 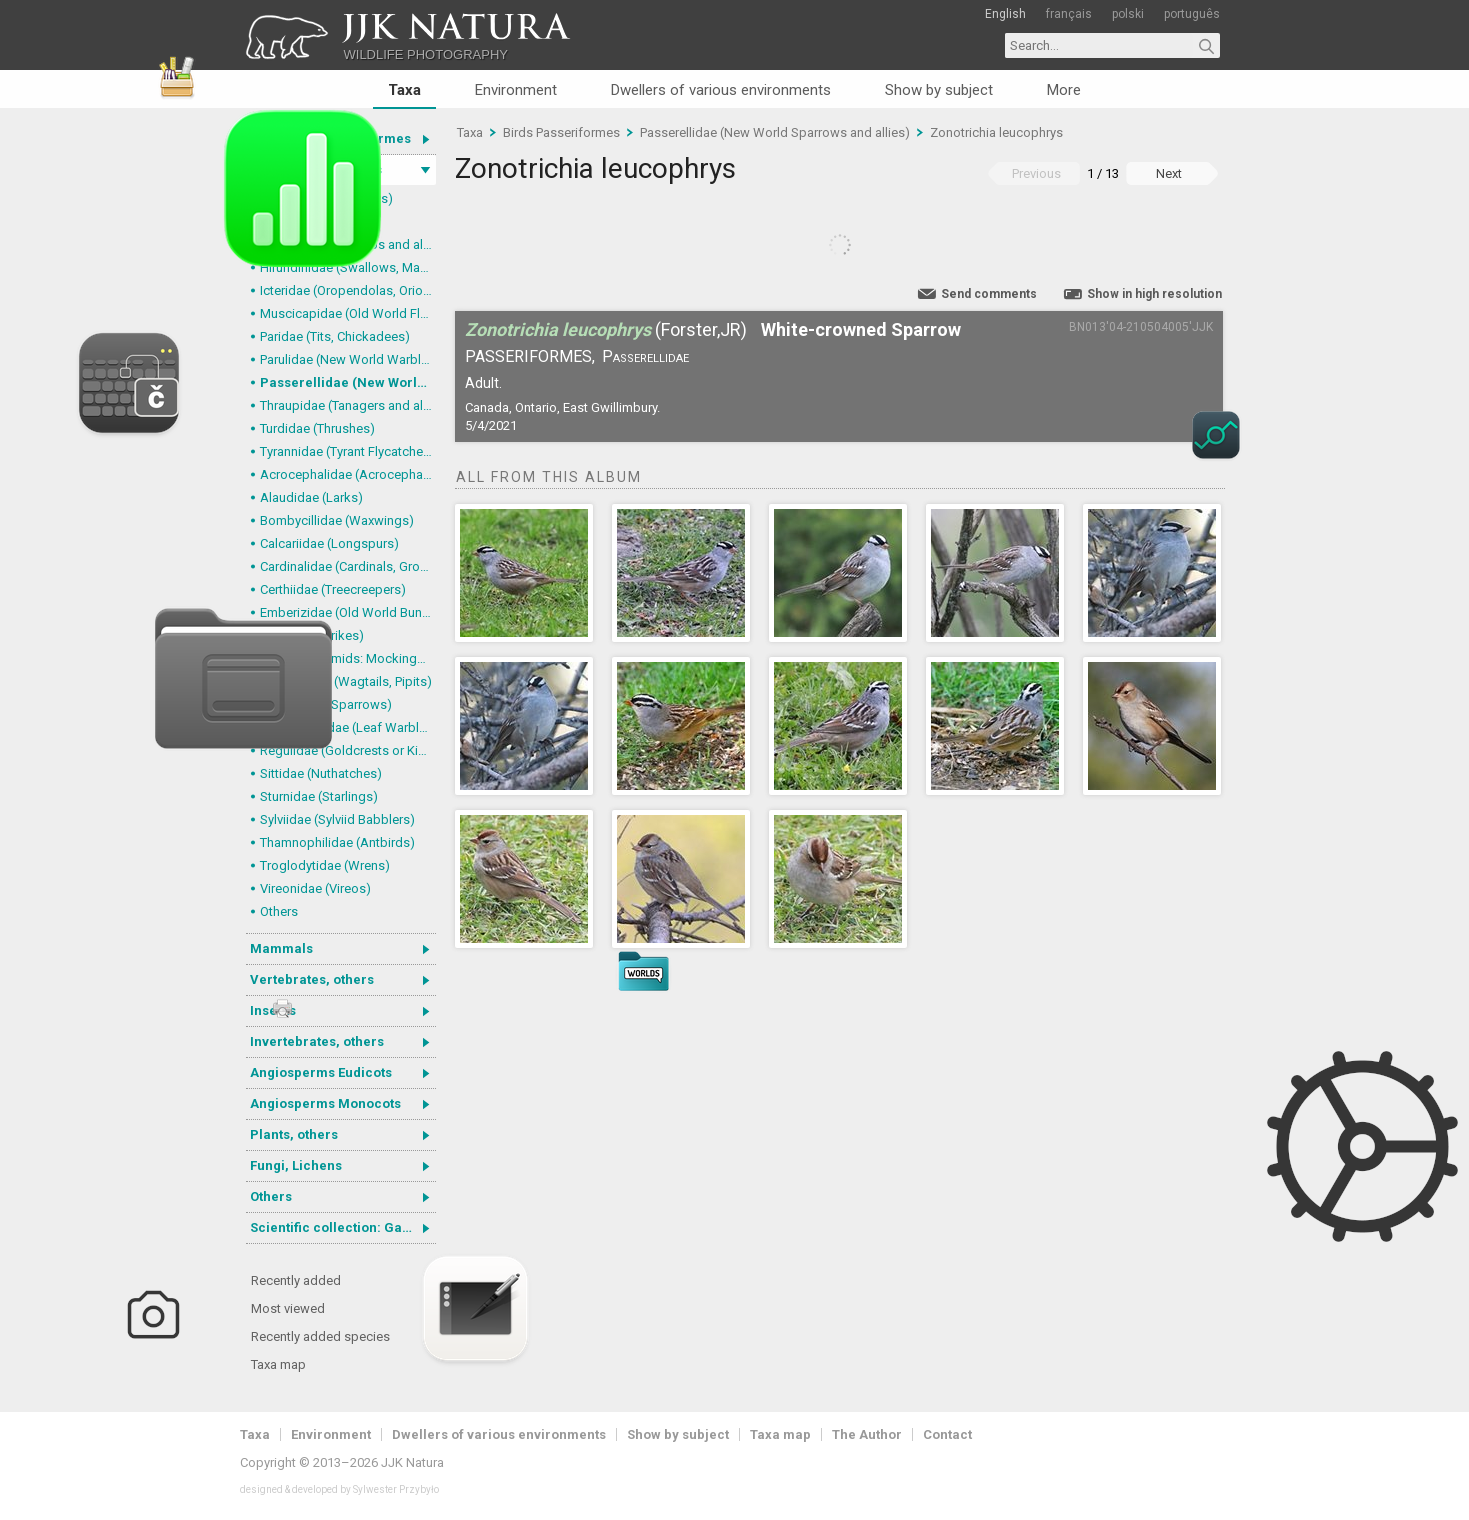 What do you see at coordinates (177, 77) in the screenshot?
I see `access miscellaneous or uncategorized applications` at bounding box center [177, 77].